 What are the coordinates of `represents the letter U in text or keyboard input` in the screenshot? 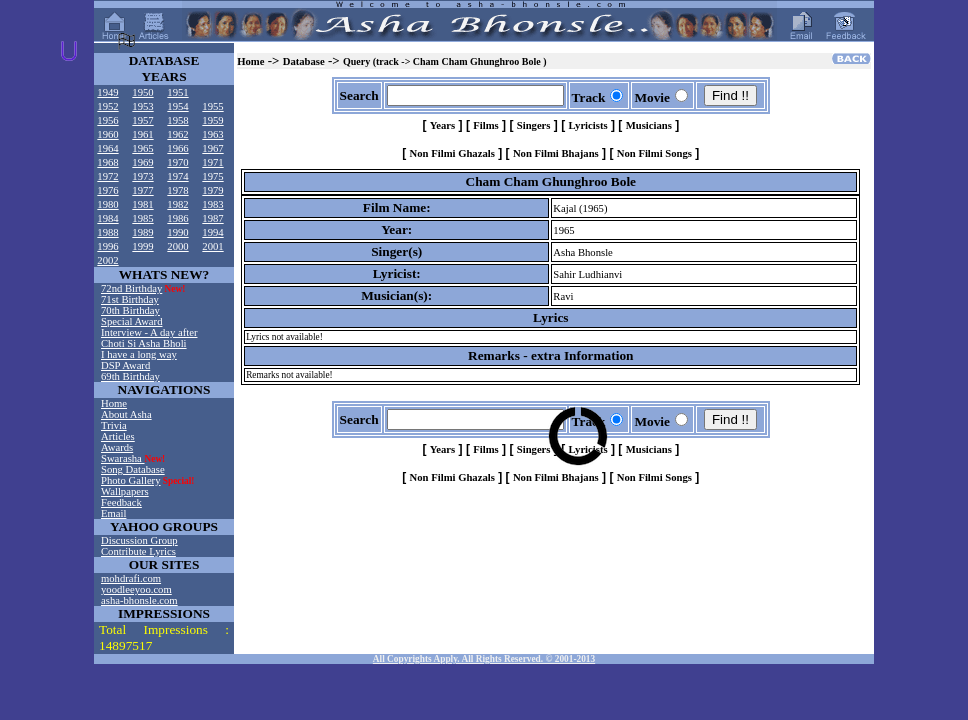 It's located at (69, 51).